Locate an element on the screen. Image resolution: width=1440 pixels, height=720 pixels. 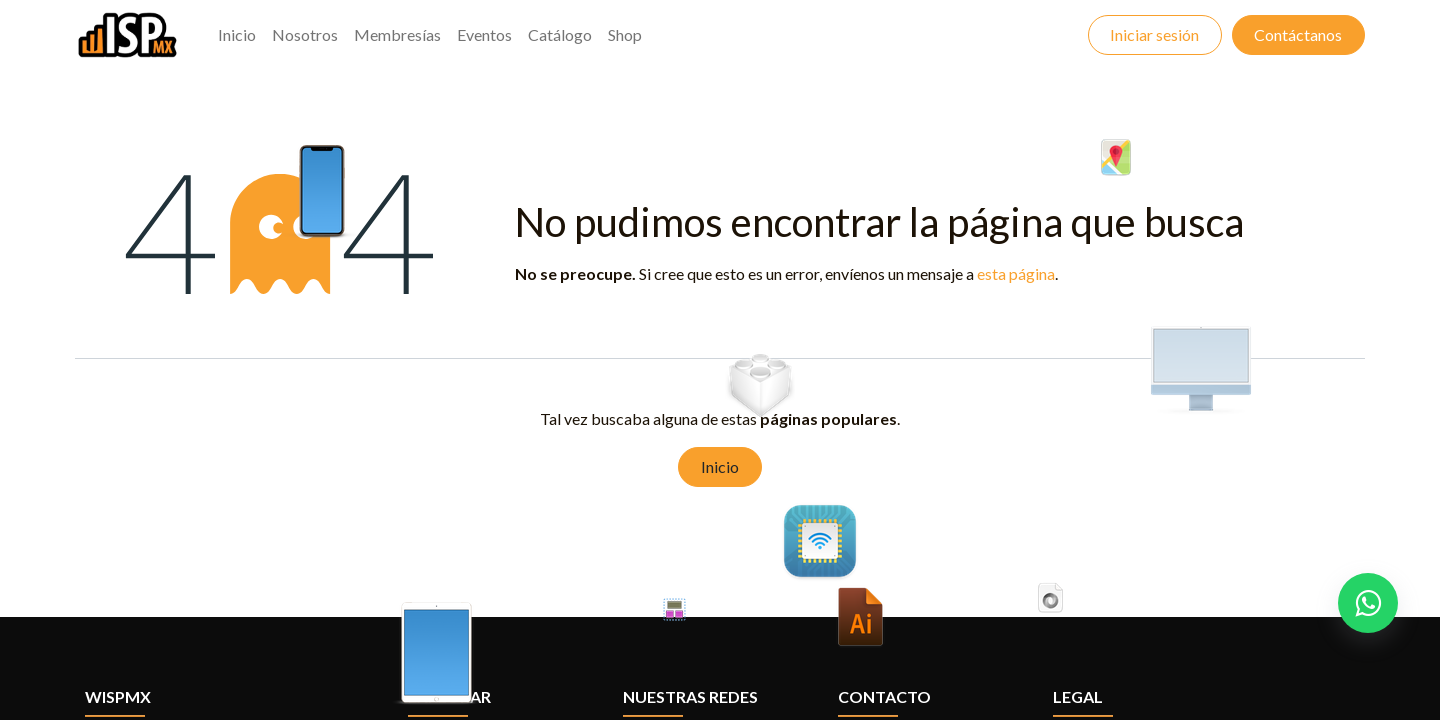
a quicklook plugin or generator component is located at coordinates (760, 386).